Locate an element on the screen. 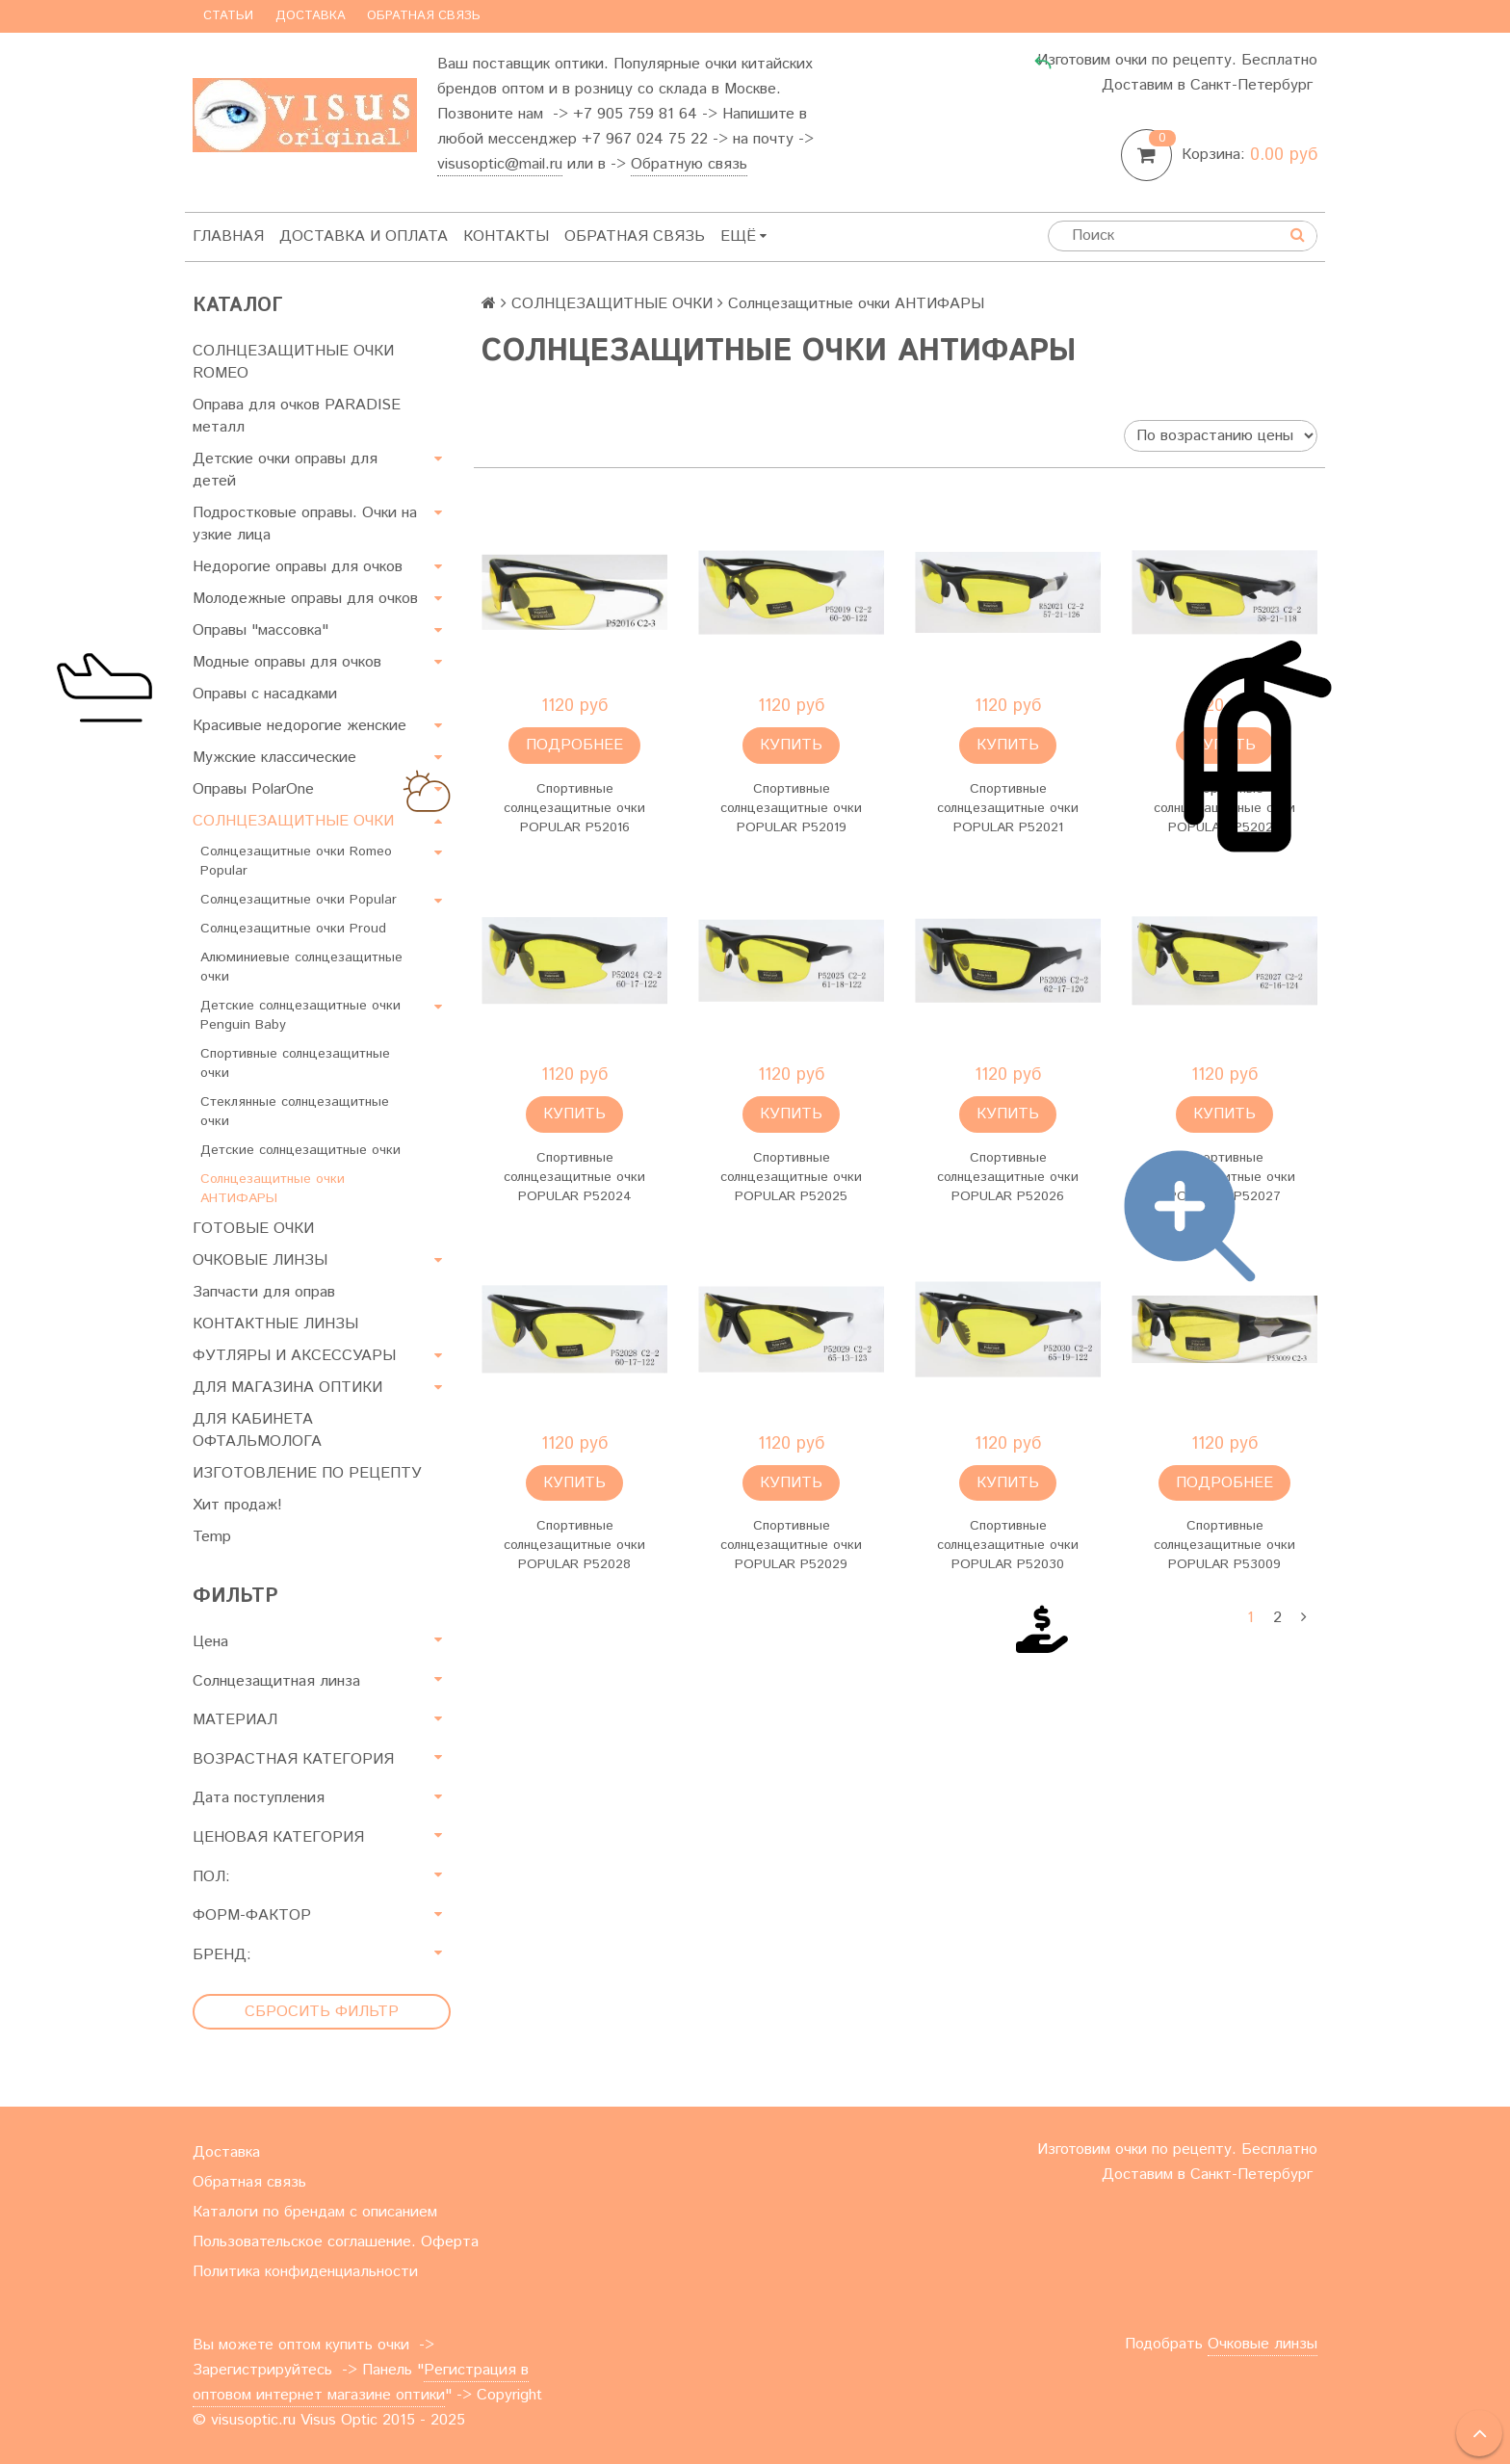  view current weather conditions is located at coordinates (427, 792).